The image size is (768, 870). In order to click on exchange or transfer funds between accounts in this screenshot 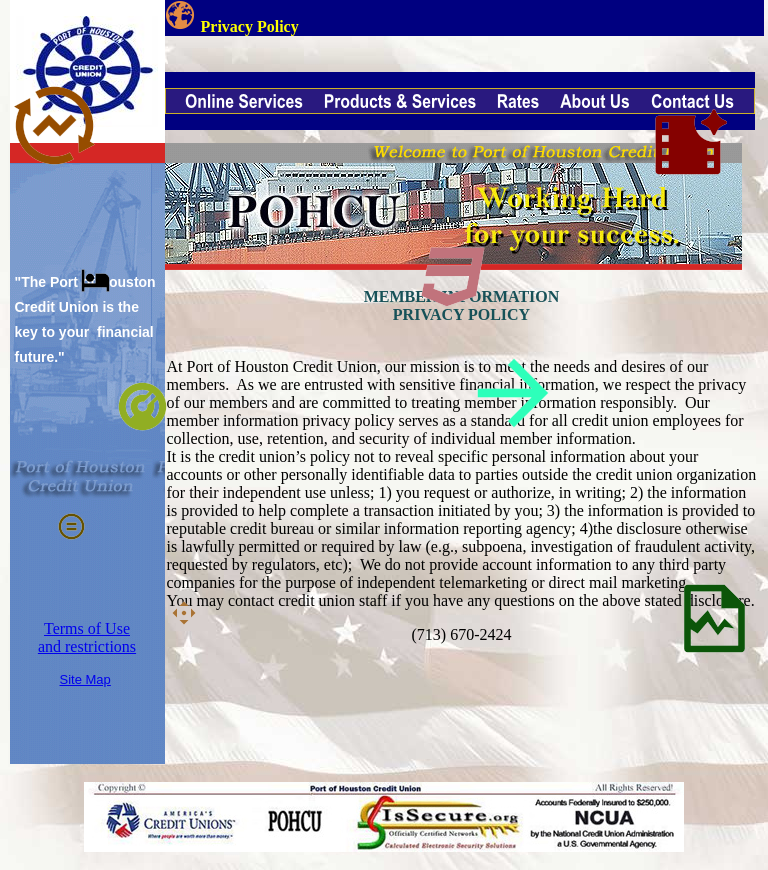, I will do `click(54, 125)`.